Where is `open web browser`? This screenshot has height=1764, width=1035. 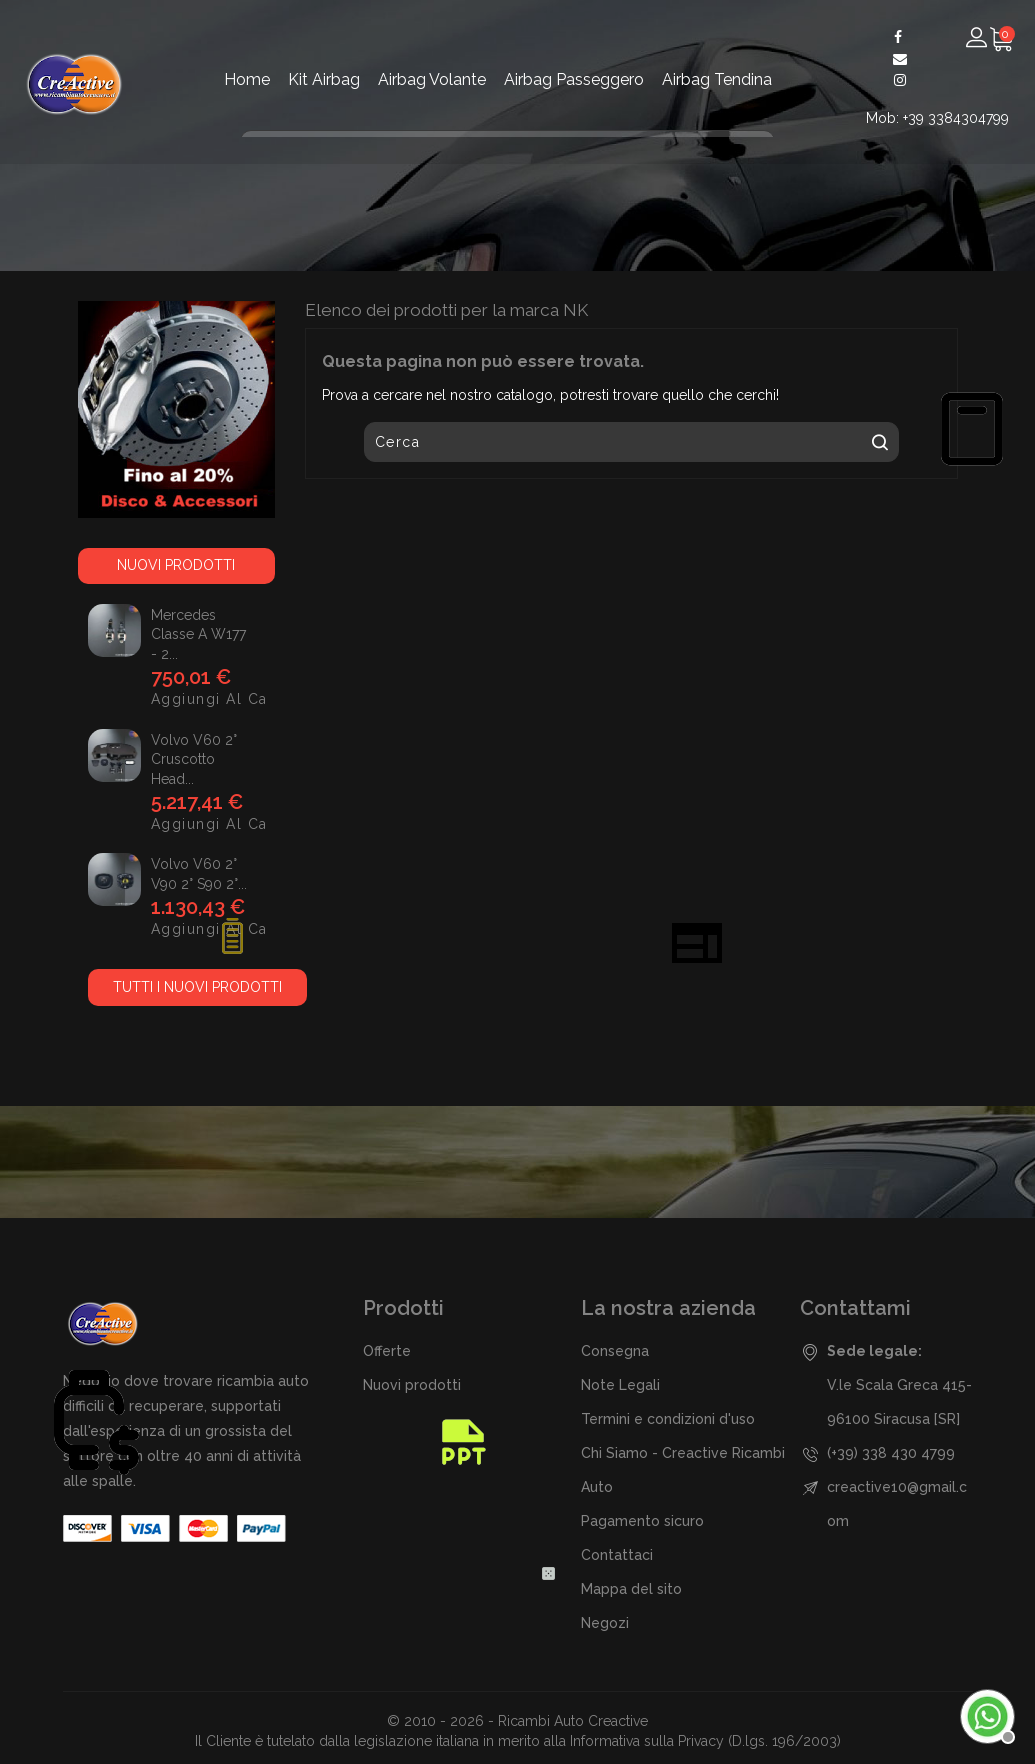 open web browser is located at coordinates (697, 943).